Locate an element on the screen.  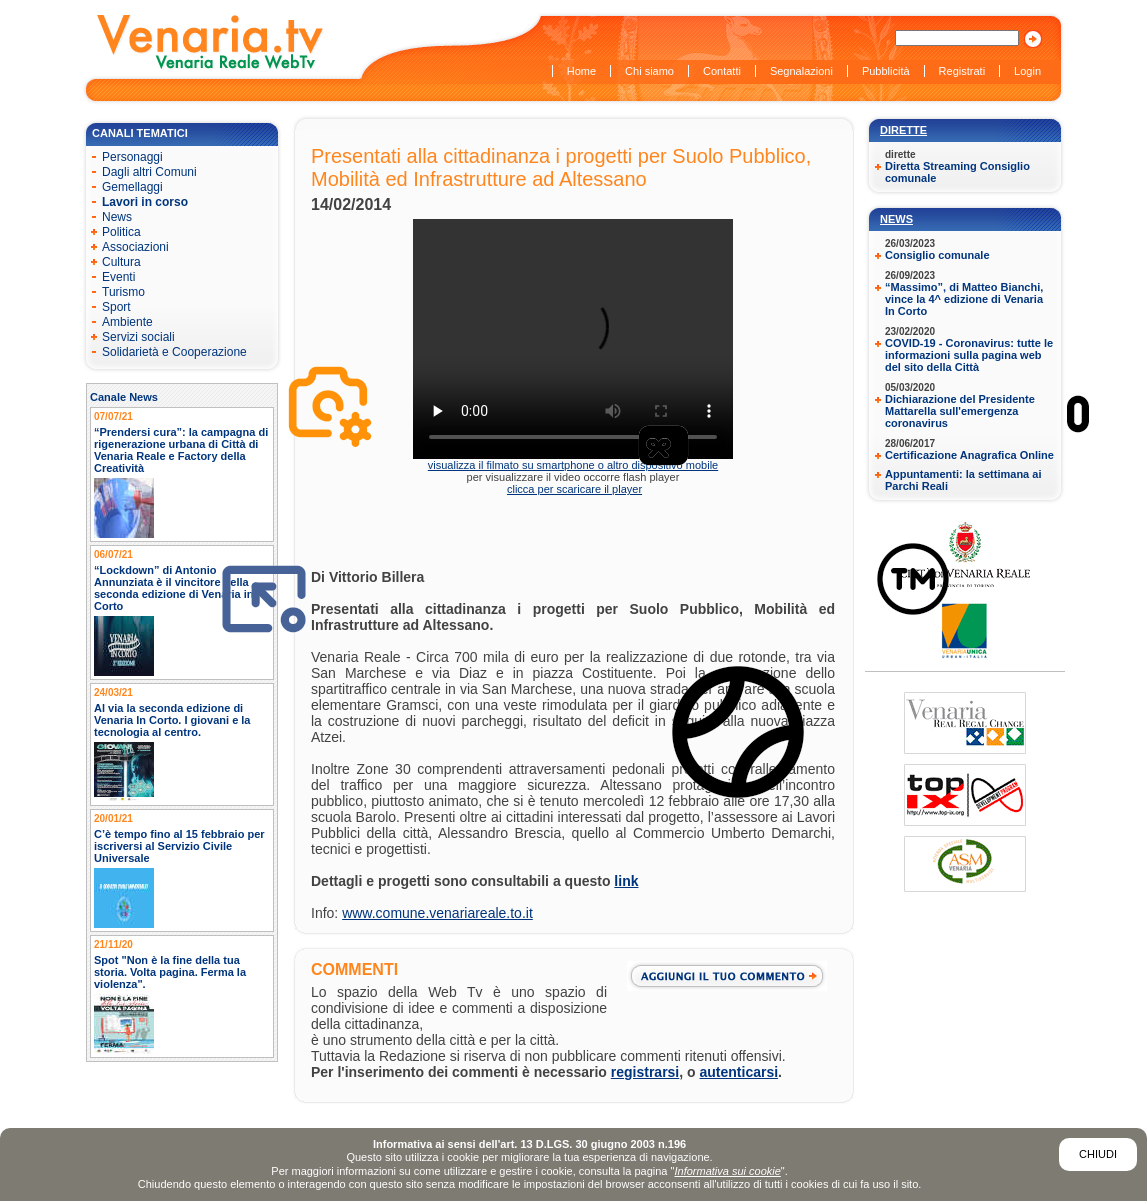
access tennis or racquet sports content is located at coordinates (738, 732).